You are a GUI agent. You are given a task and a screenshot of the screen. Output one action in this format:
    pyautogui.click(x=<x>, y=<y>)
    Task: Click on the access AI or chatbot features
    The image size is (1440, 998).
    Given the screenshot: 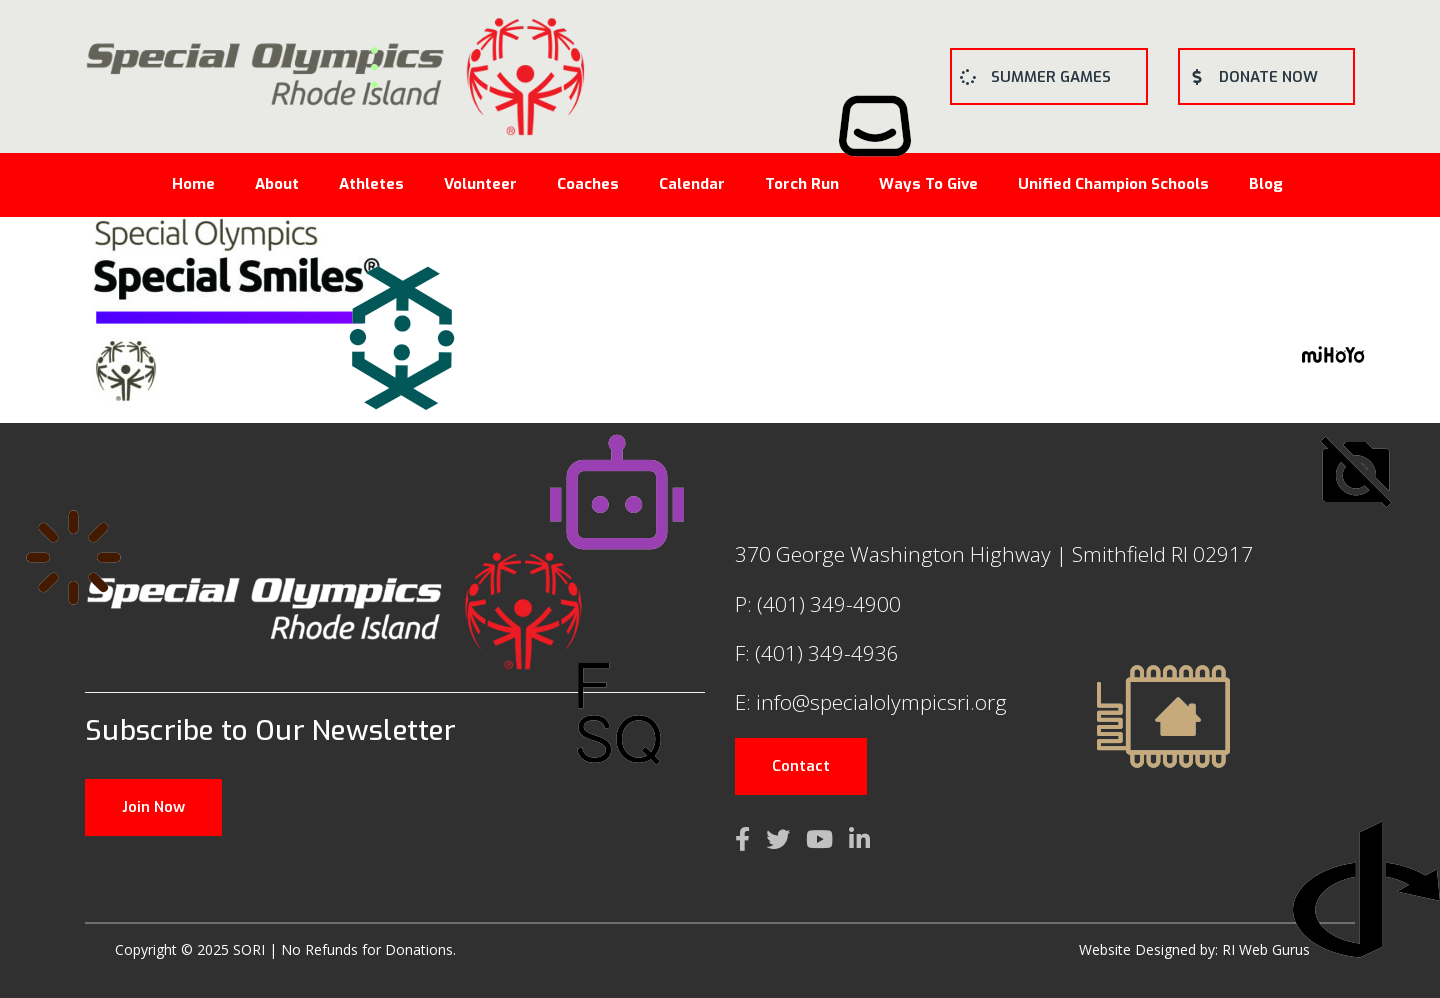 What is the action you would take?
    pyautogui.click(x=617, y=499)
    